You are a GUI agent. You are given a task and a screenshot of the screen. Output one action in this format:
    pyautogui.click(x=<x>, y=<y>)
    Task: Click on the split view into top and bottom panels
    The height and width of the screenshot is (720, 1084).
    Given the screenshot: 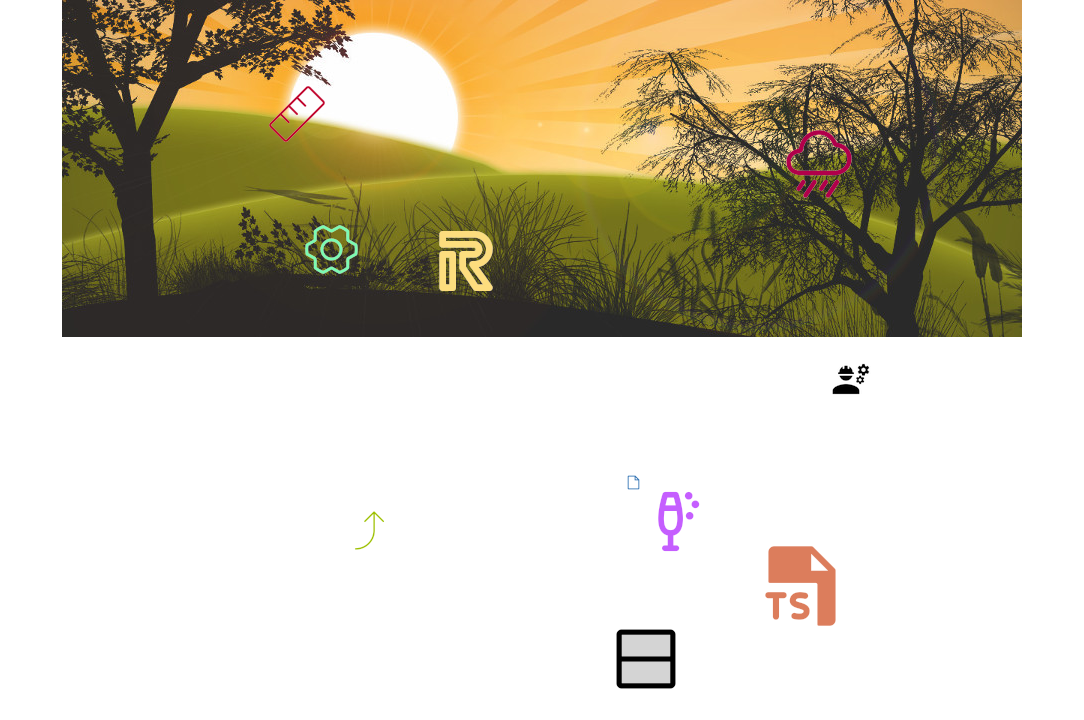 What is the action you would take?
    pyautogui.click(x=646, y=659)
    